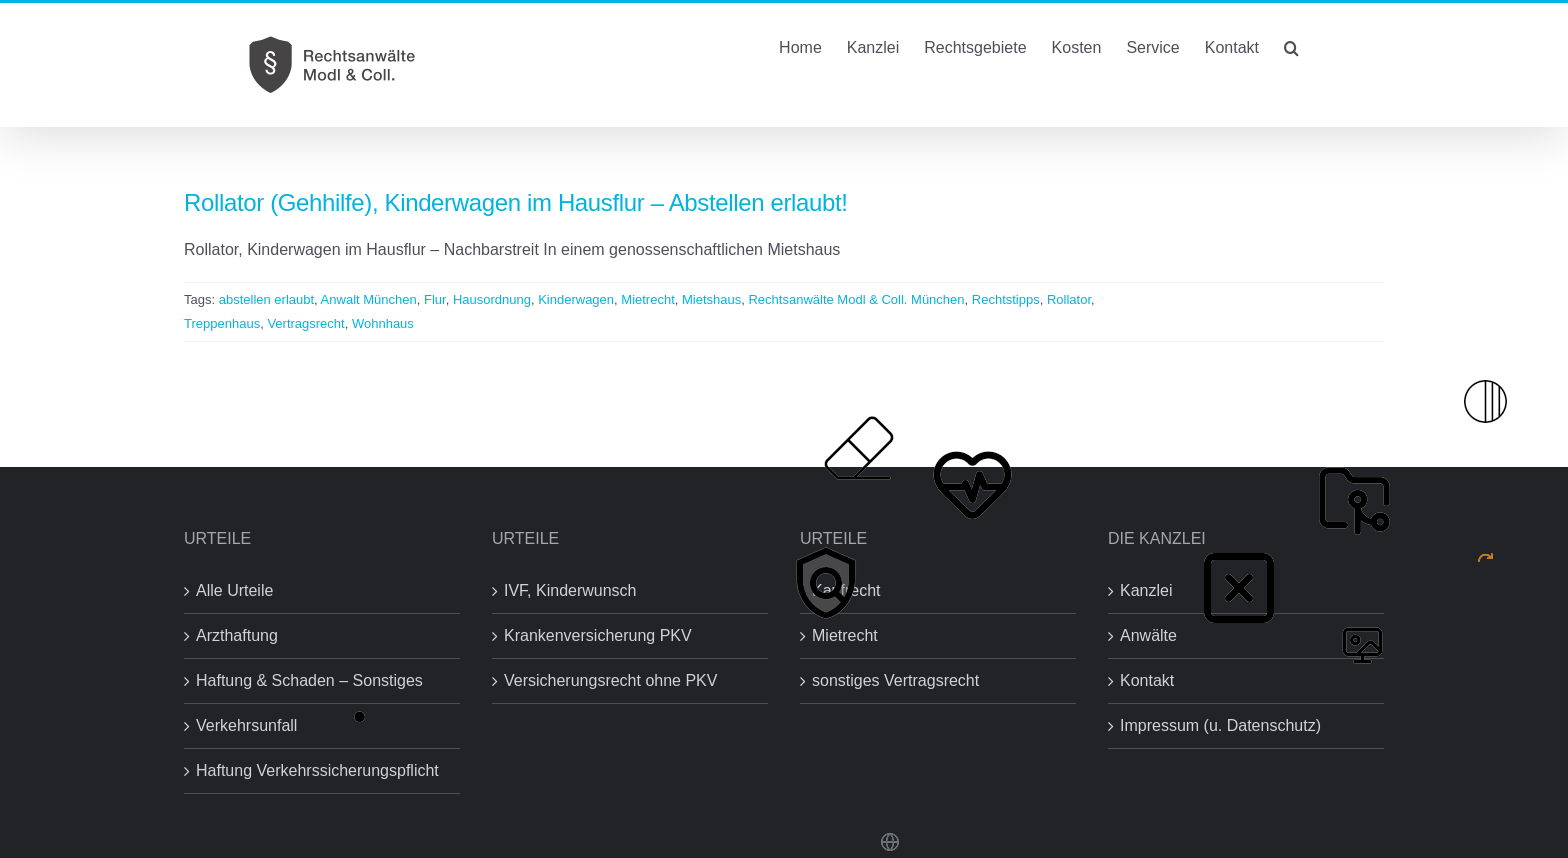 The image size is (1568, 858). I want to click on erase or delete content, so click(859, 448).